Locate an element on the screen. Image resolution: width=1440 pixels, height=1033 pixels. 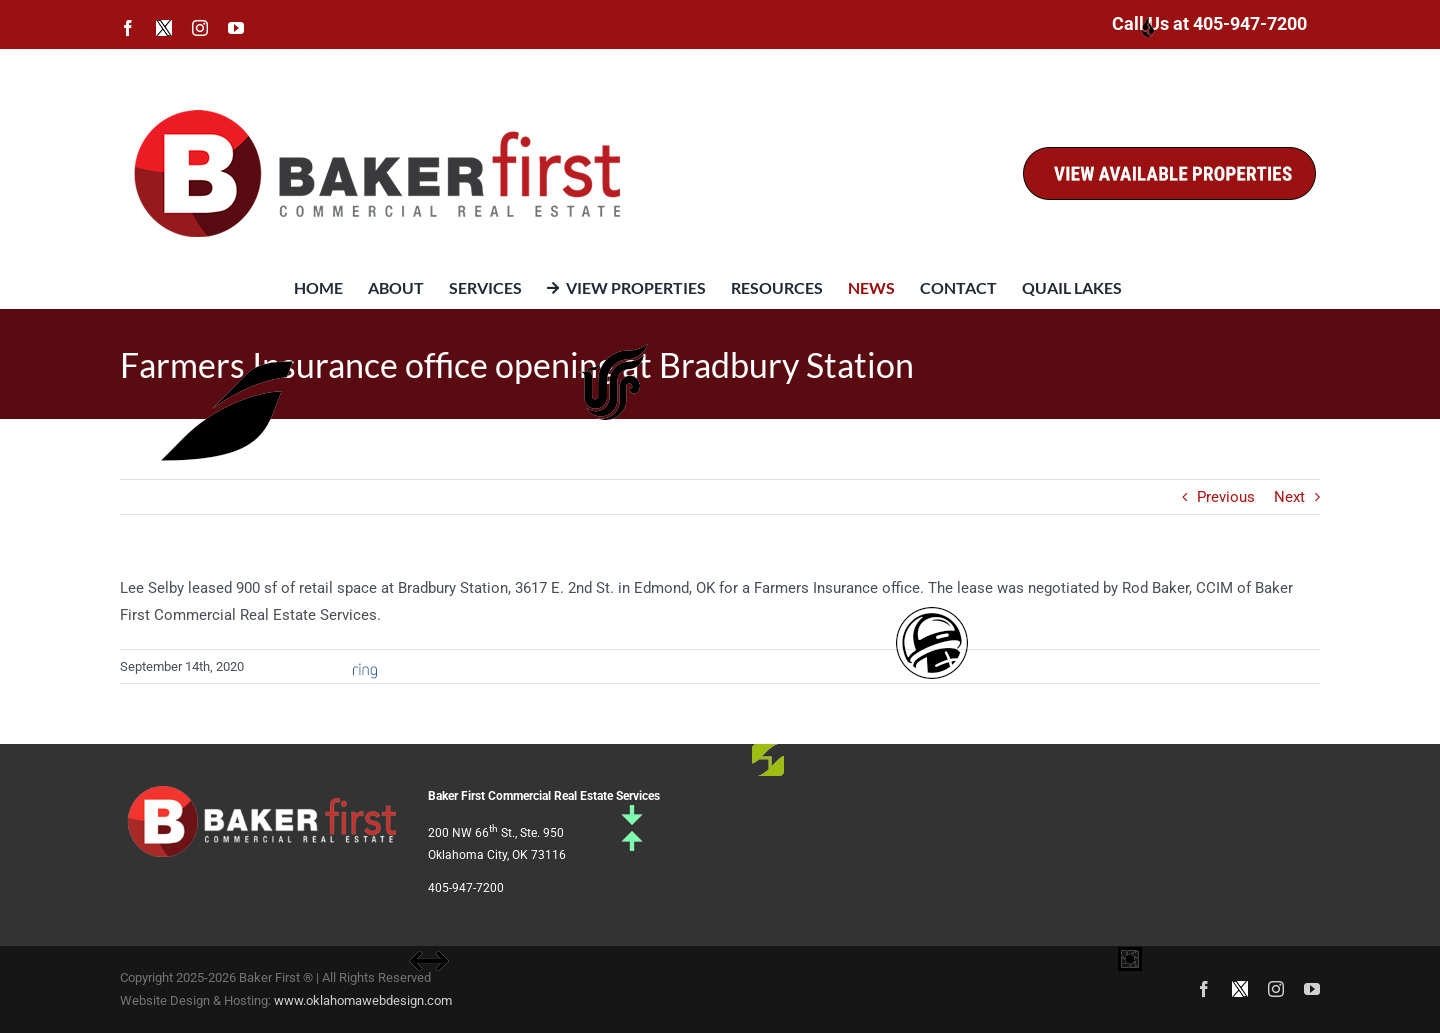
open google lens for visual search is located at coordinates (1130, 959).